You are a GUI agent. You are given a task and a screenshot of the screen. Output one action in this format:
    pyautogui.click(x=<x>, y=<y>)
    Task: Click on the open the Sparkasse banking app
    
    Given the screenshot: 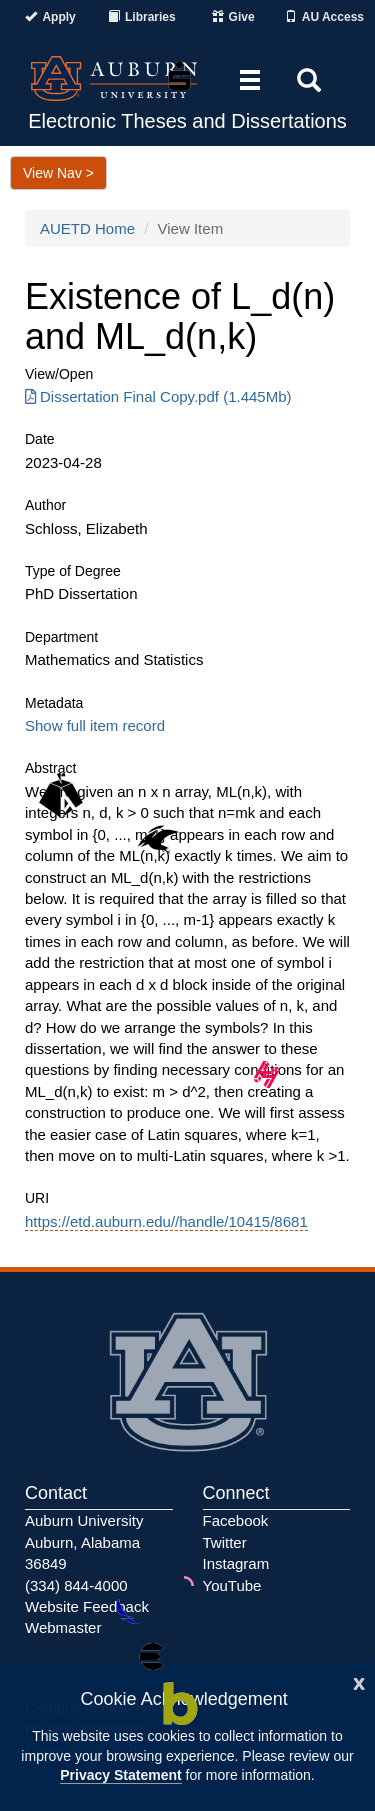 What is the action you would take?
    pyautogui.click(x=179, y=75)
    